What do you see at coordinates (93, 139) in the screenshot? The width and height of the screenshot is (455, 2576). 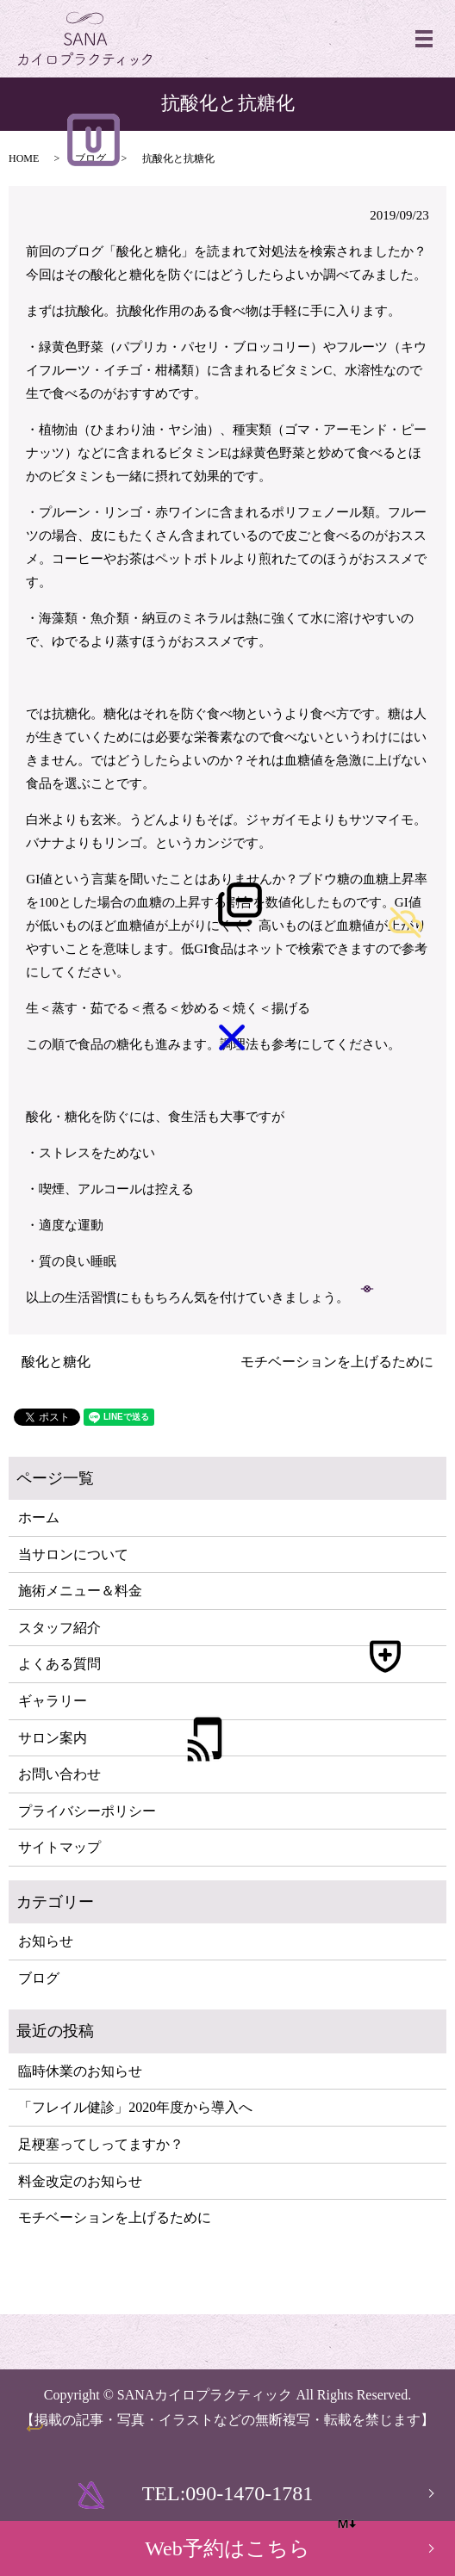 I see `indicates underline text formatting option` at bounding box center [93, 139].